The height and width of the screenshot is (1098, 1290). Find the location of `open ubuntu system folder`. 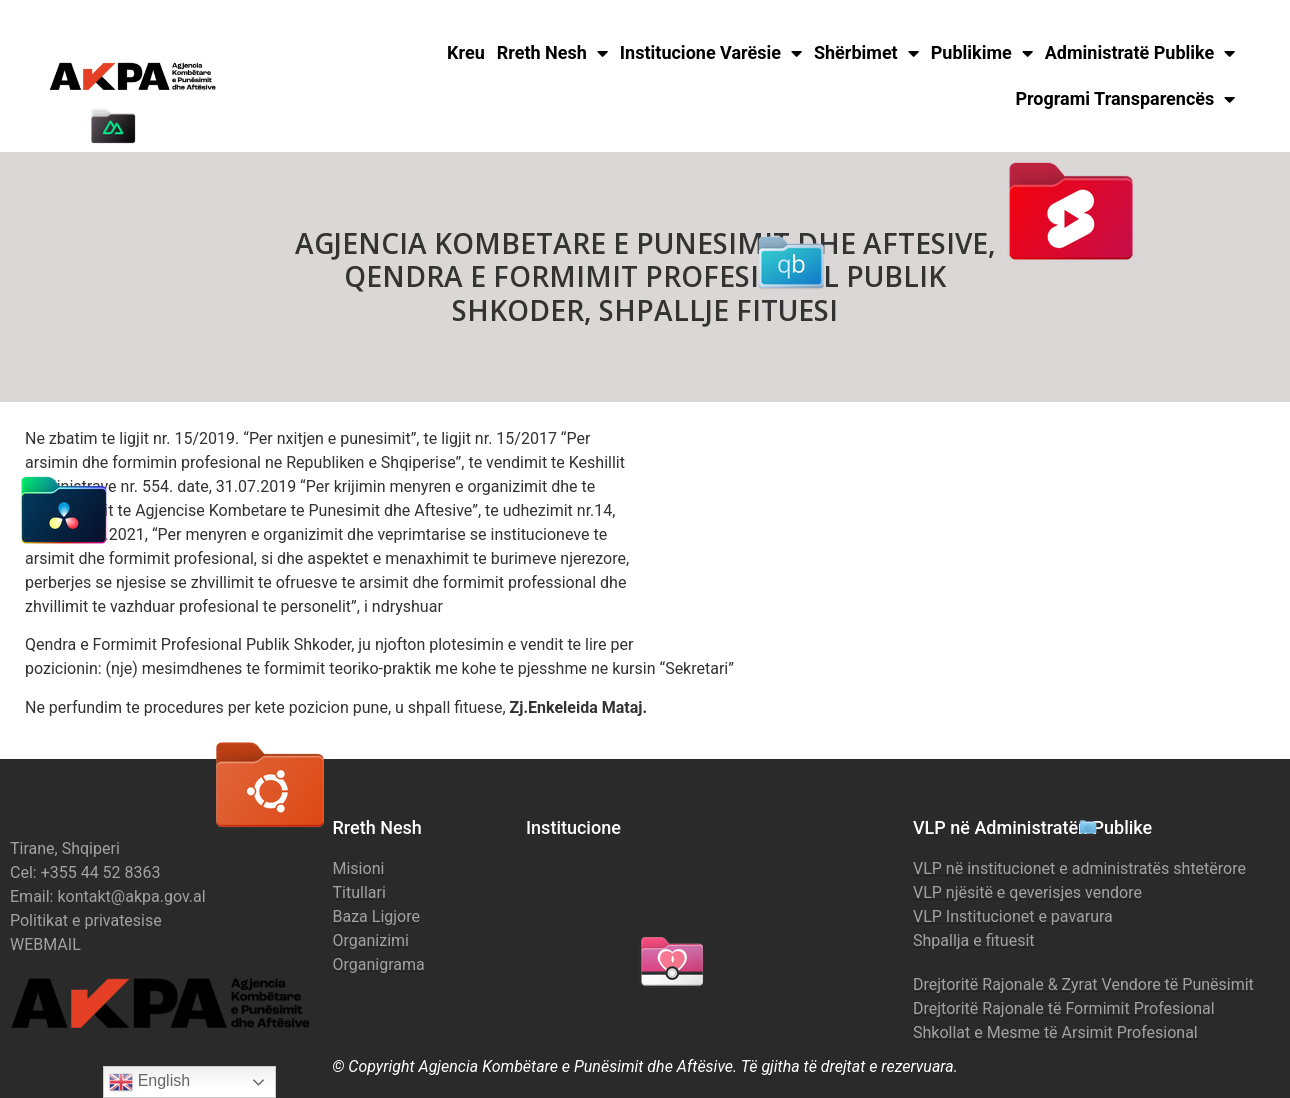

open ubuntu system folder is located at coordinates (269, 787).